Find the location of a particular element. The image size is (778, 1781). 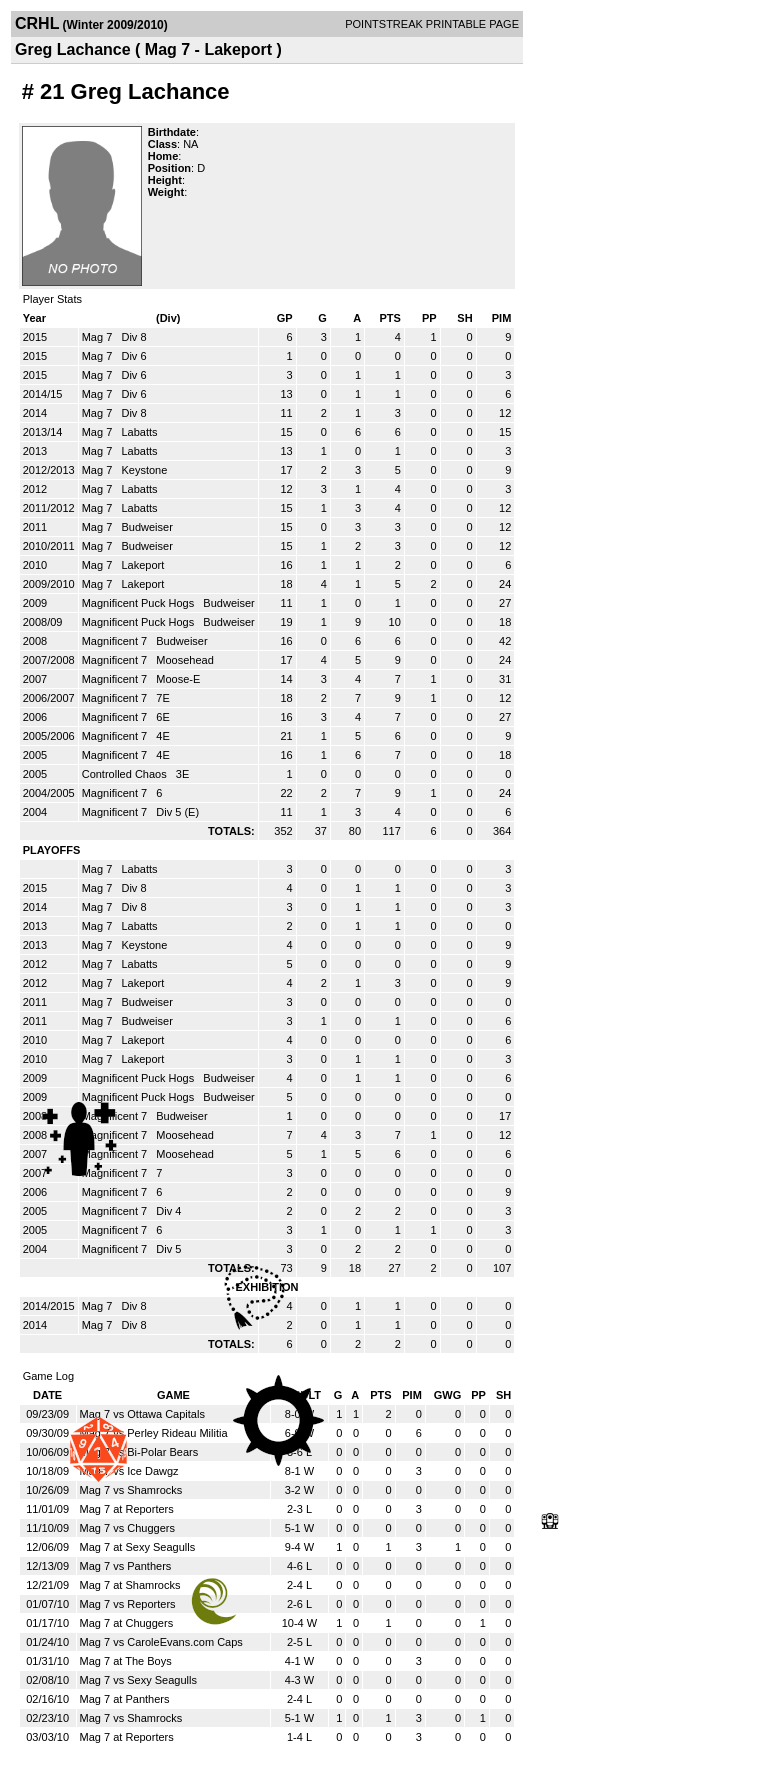

spikeball game or sports activity is located at coordinates (278, 1420).